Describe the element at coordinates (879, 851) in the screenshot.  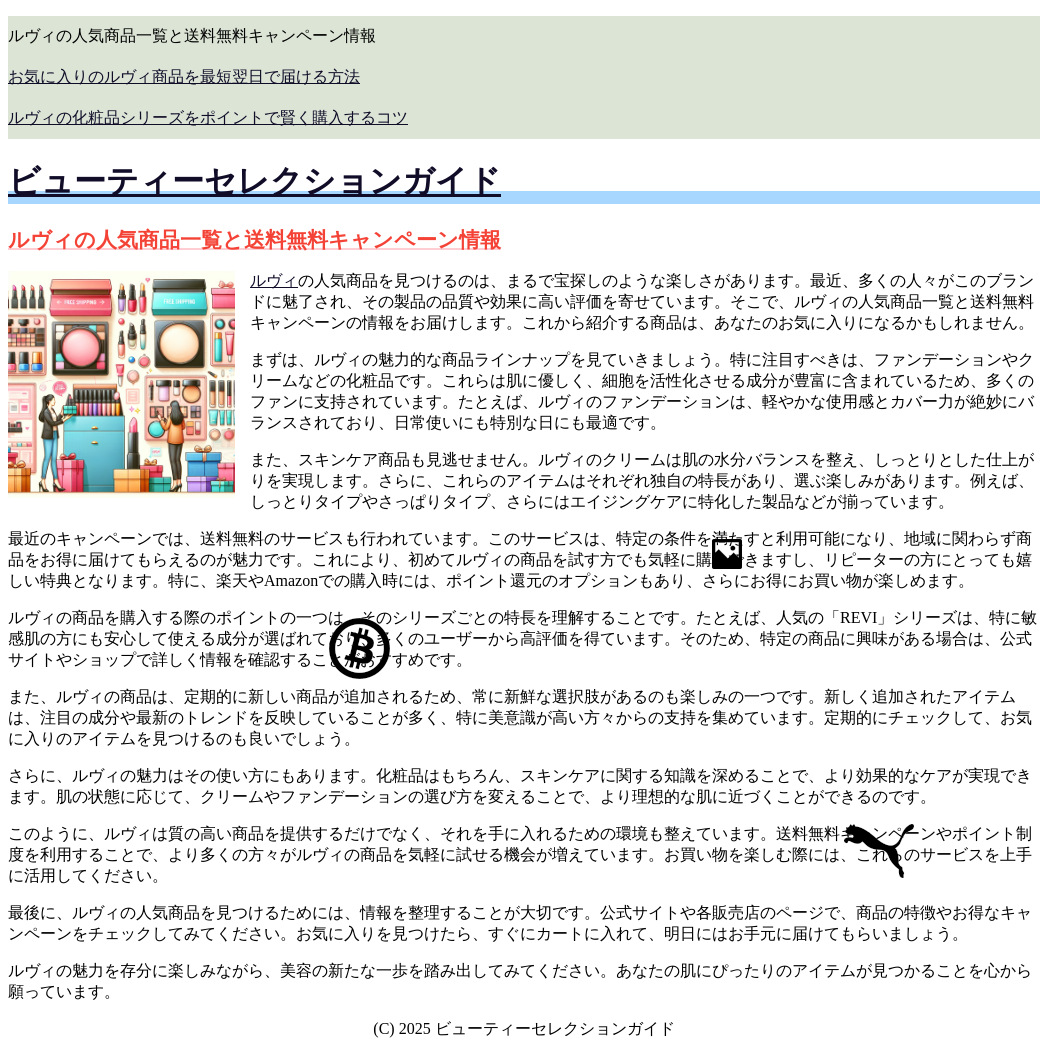
I see `visit the Puma website or app` at that location.